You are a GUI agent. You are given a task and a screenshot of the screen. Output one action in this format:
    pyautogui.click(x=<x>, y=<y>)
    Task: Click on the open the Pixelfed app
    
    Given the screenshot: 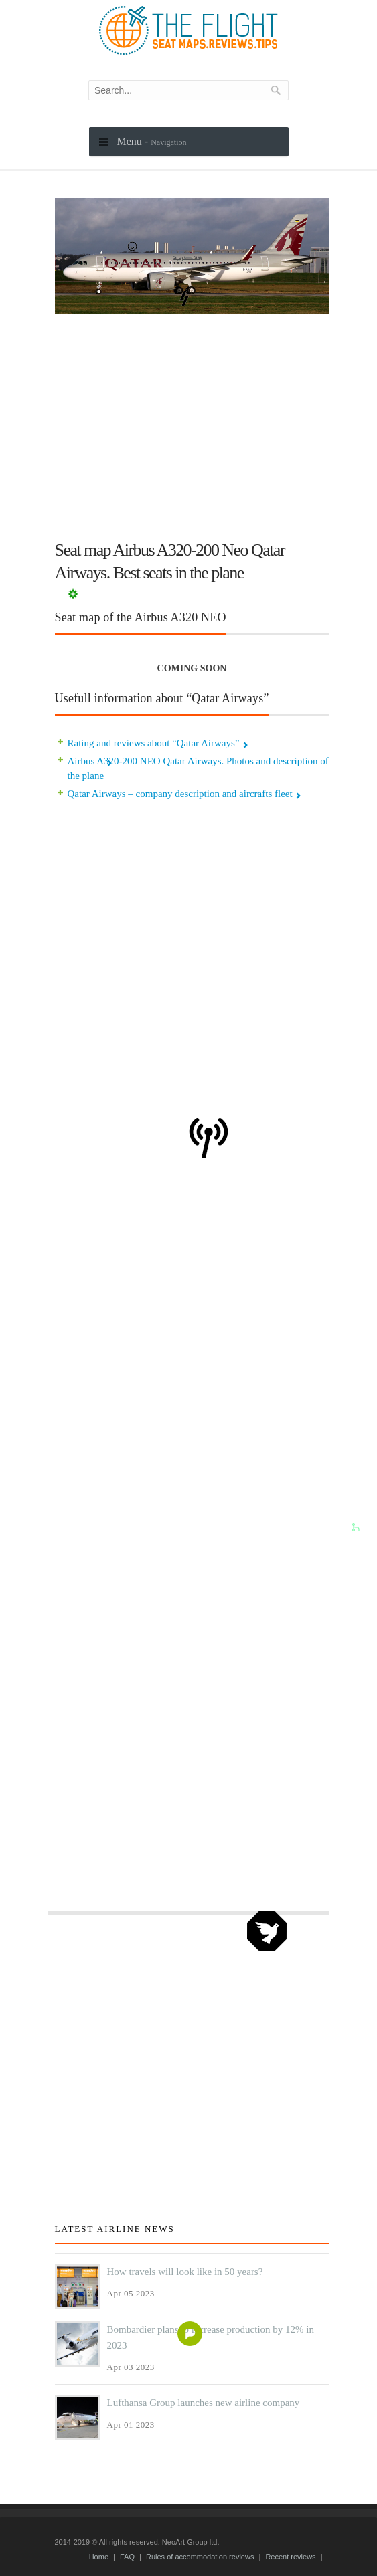 What is the action you would take?
    pyautogui.click(x=190, y=2333)
    